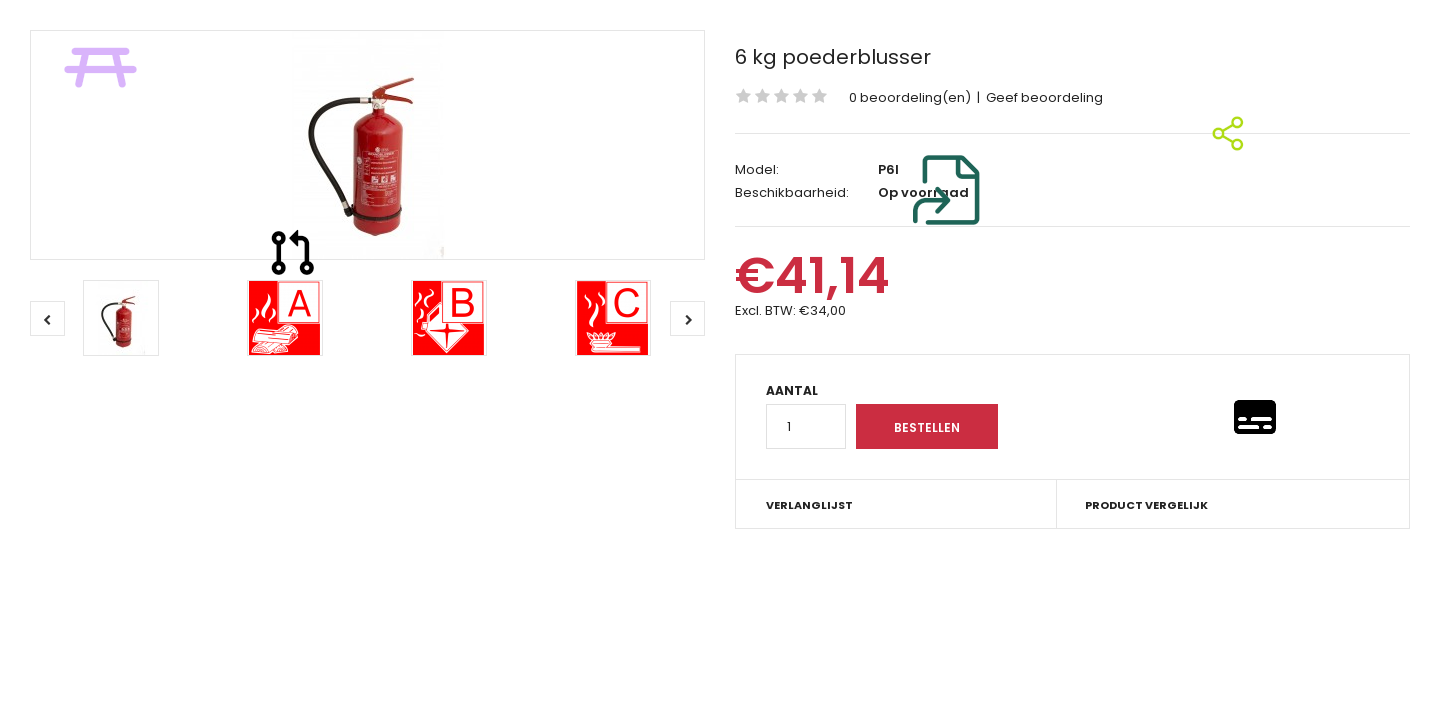  What do you see at coordinates (951, 190) in the screenshot?
I see `open a linked or referenced file` at bounding box center [951, 190].